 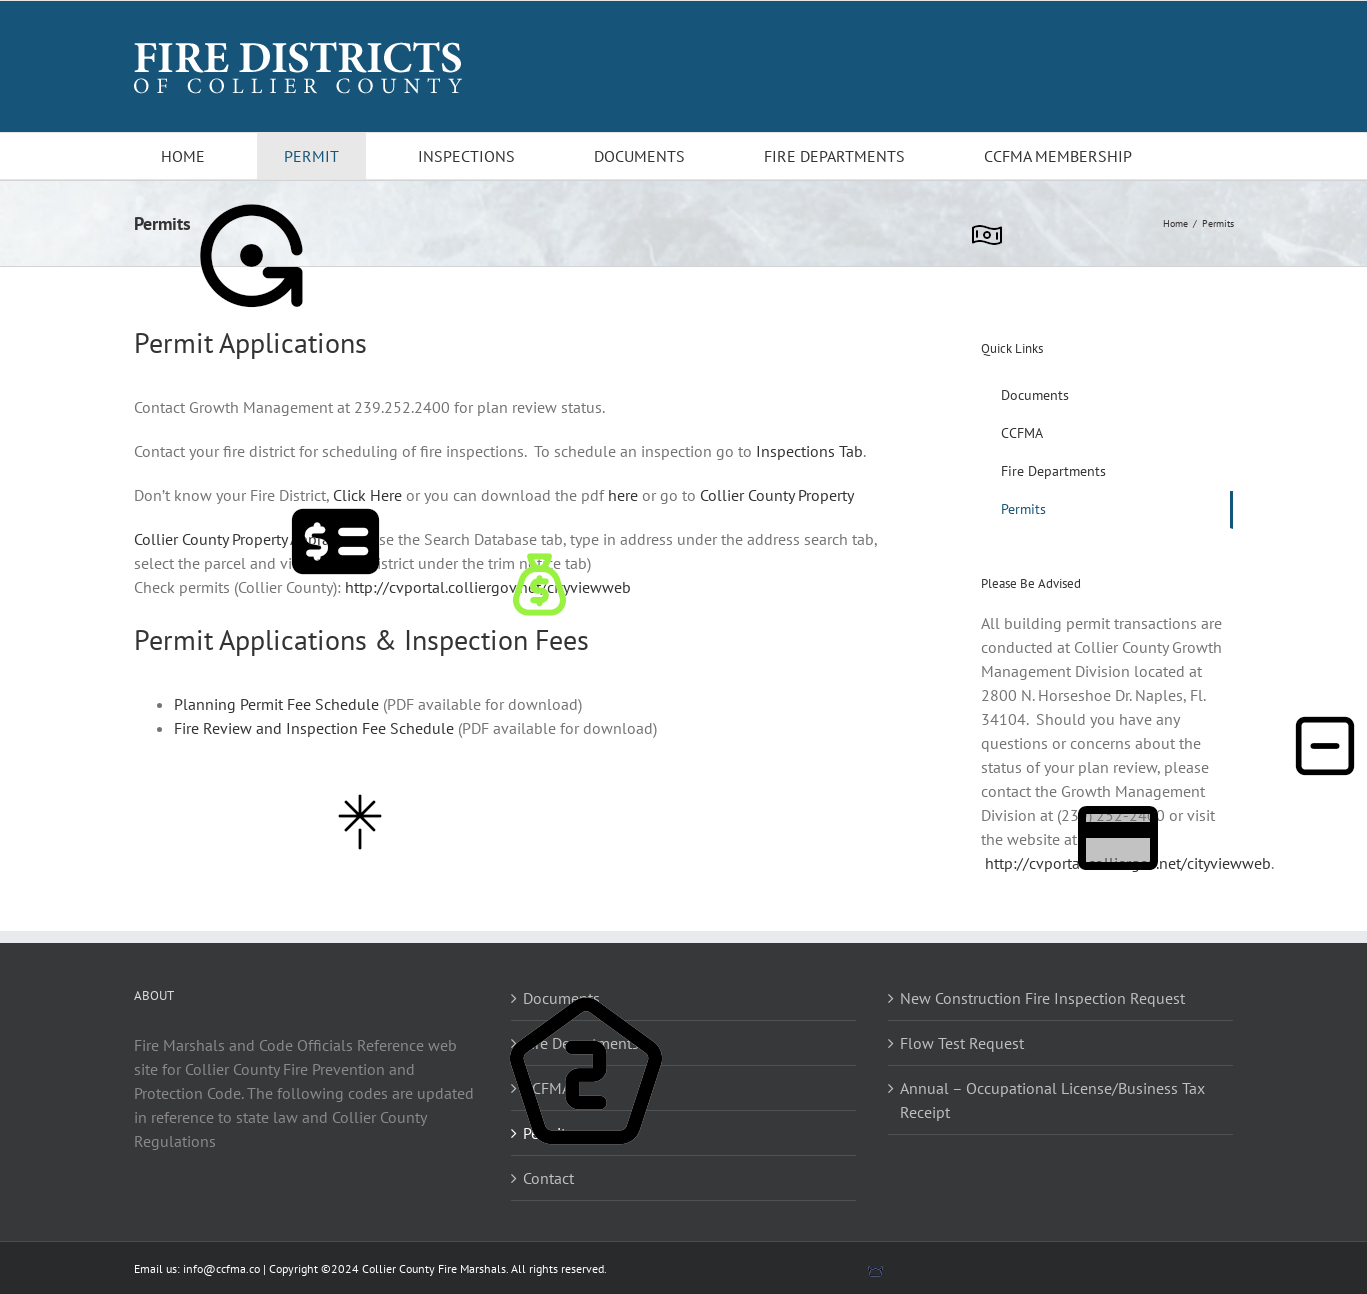 I want to click on wash or laundry care instructions, so click(x=875, y=1271).